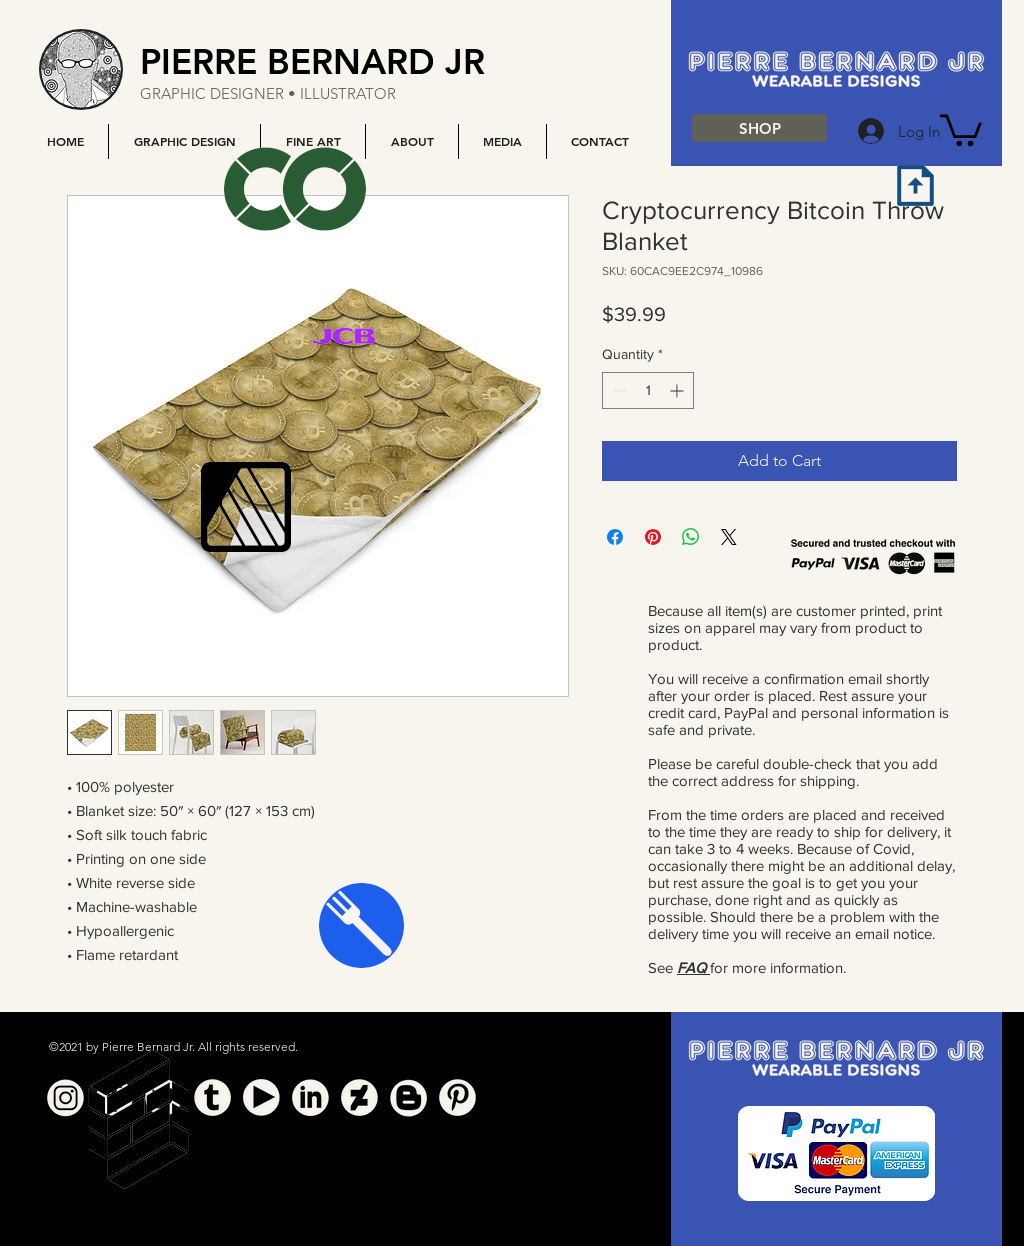 This screenshot has width=1024, height=1246. What do you see at coordinates (361, 925) in the screenshot?
I see `visit Greasy Fork website` at bounding box center [361, 925].